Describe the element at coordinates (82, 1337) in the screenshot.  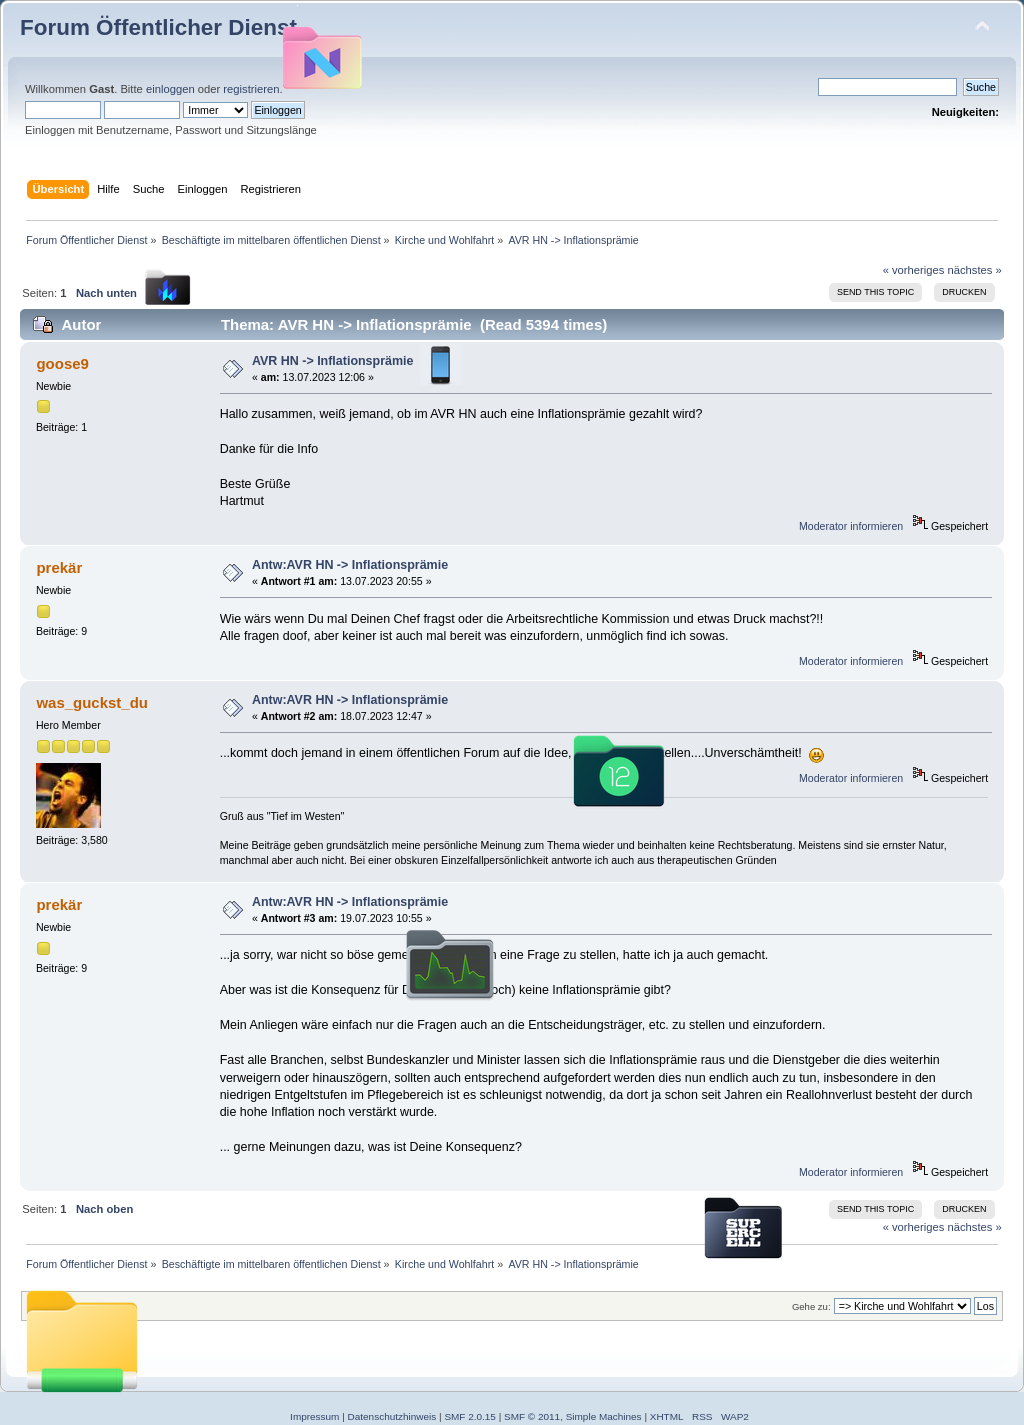
I see `access shared network folder` at that location.